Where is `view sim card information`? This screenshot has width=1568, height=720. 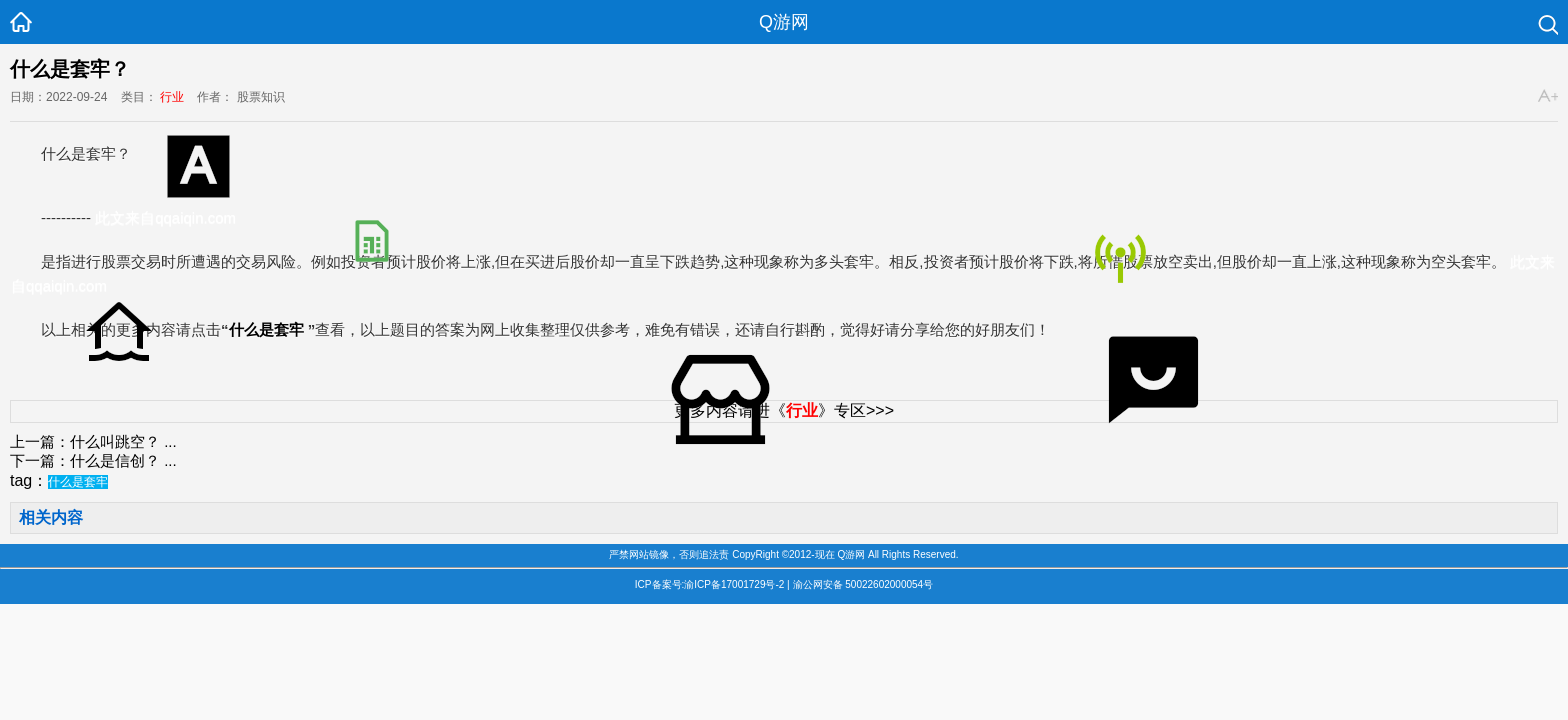 view sim card information is located at coordinates (372, 241).